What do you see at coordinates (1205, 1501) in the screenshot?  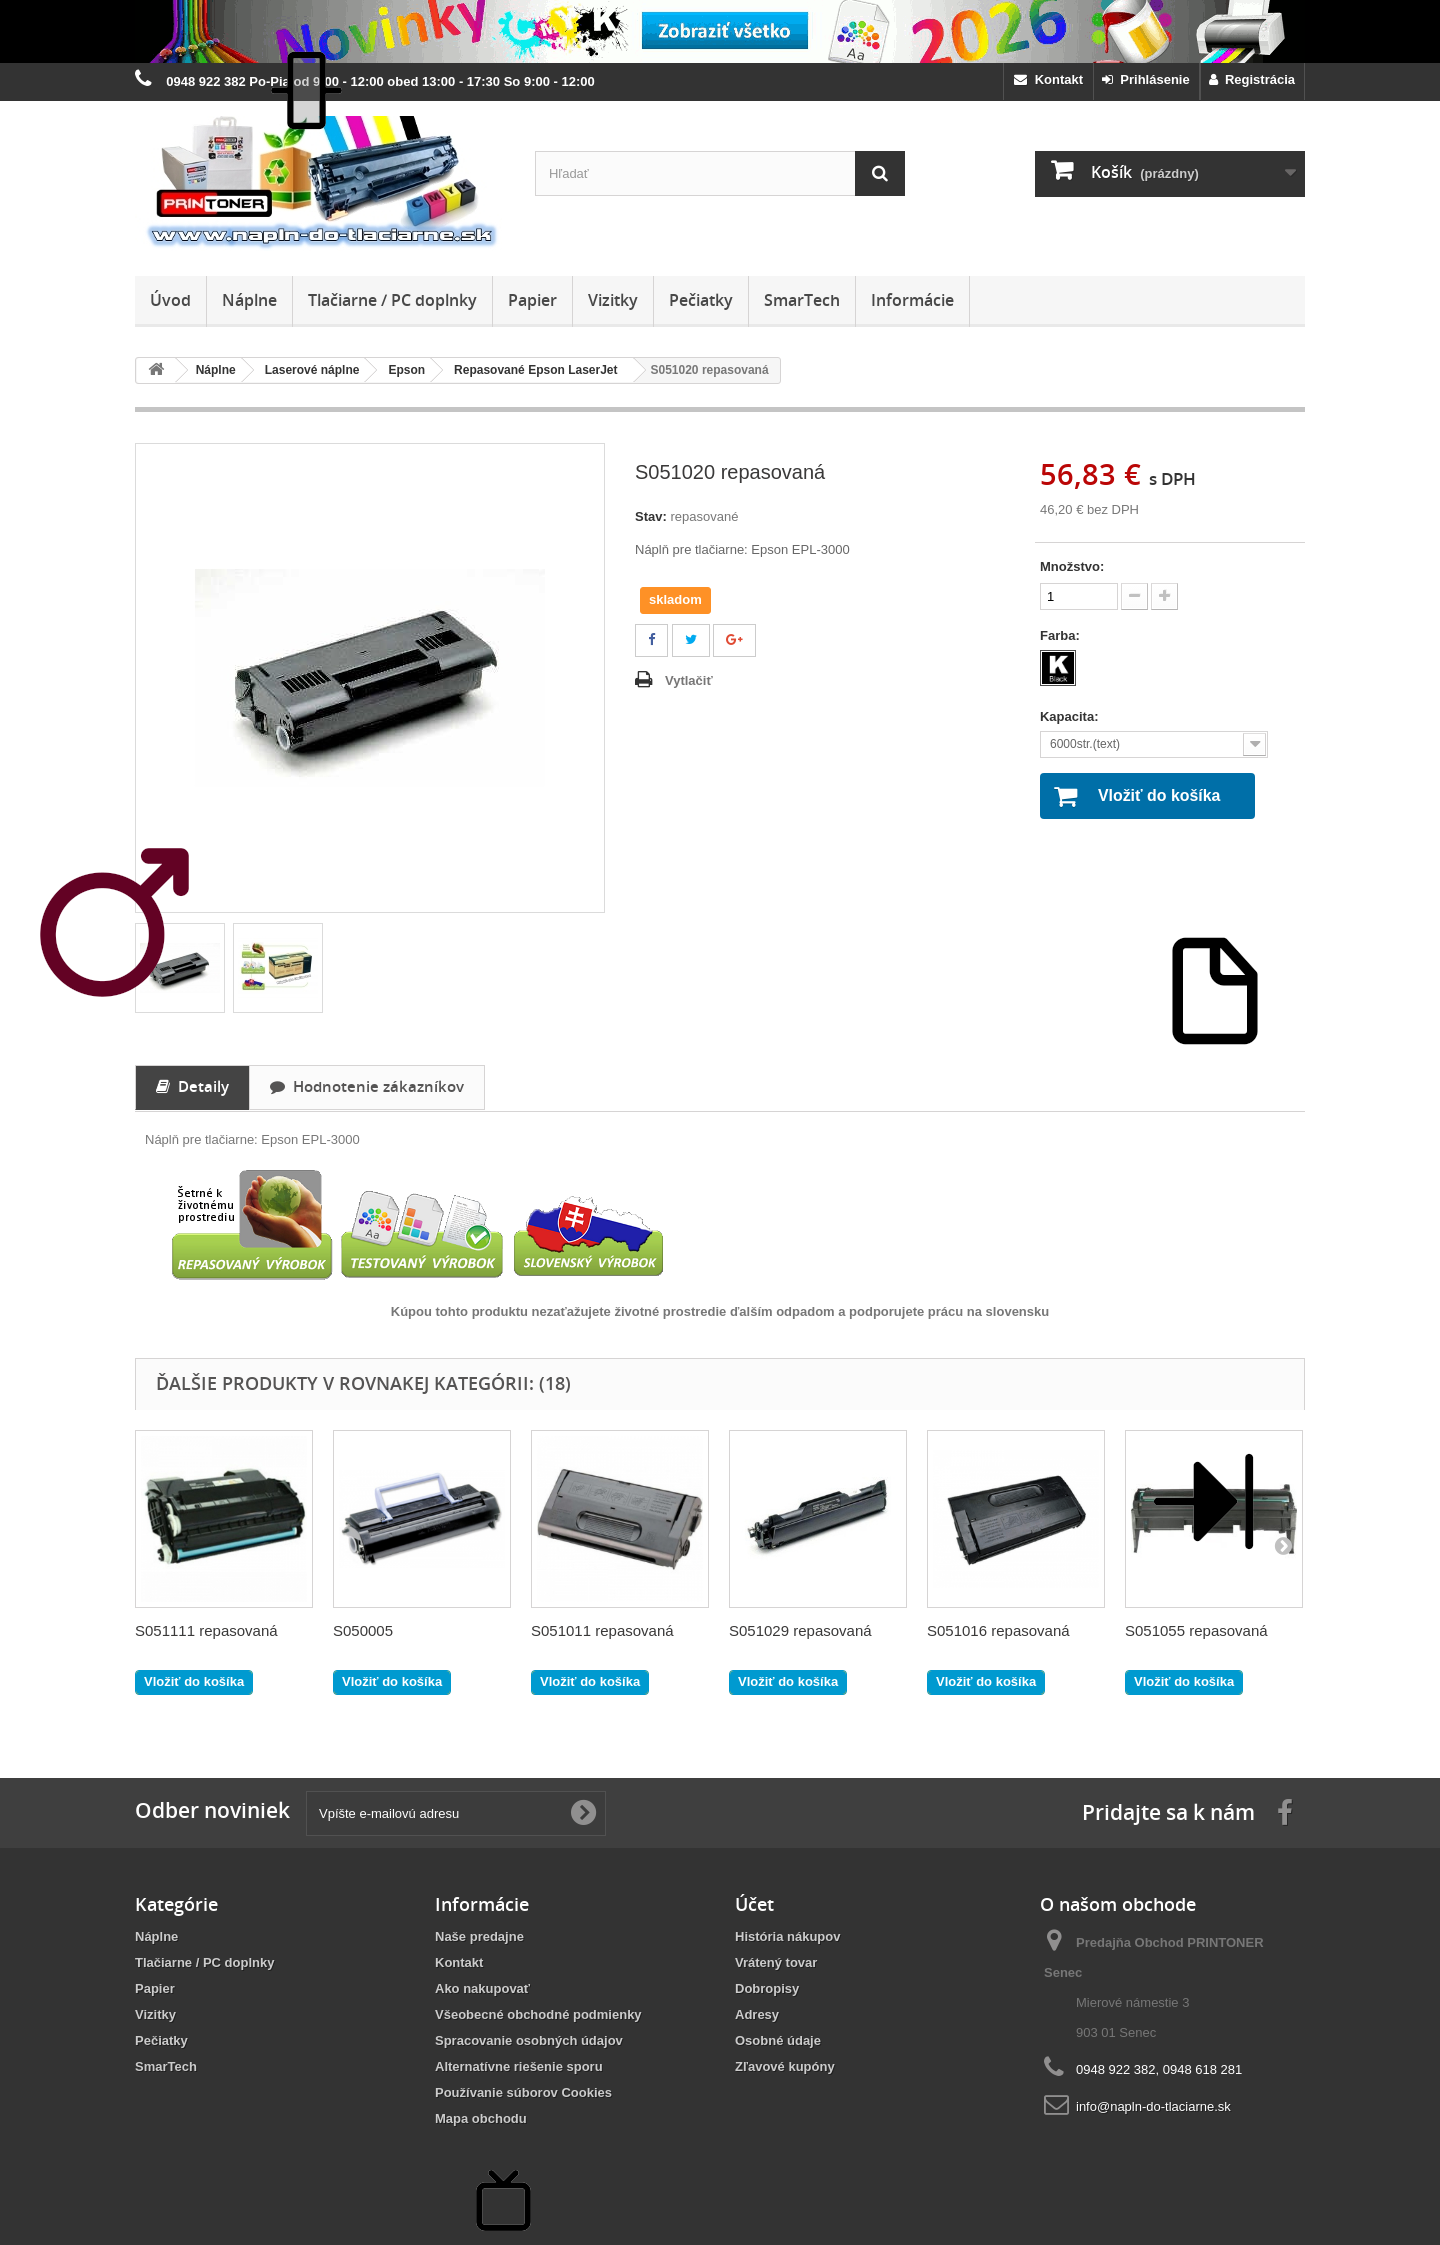 I see `go to end of content or list` at bounding box center [1205, 1501].